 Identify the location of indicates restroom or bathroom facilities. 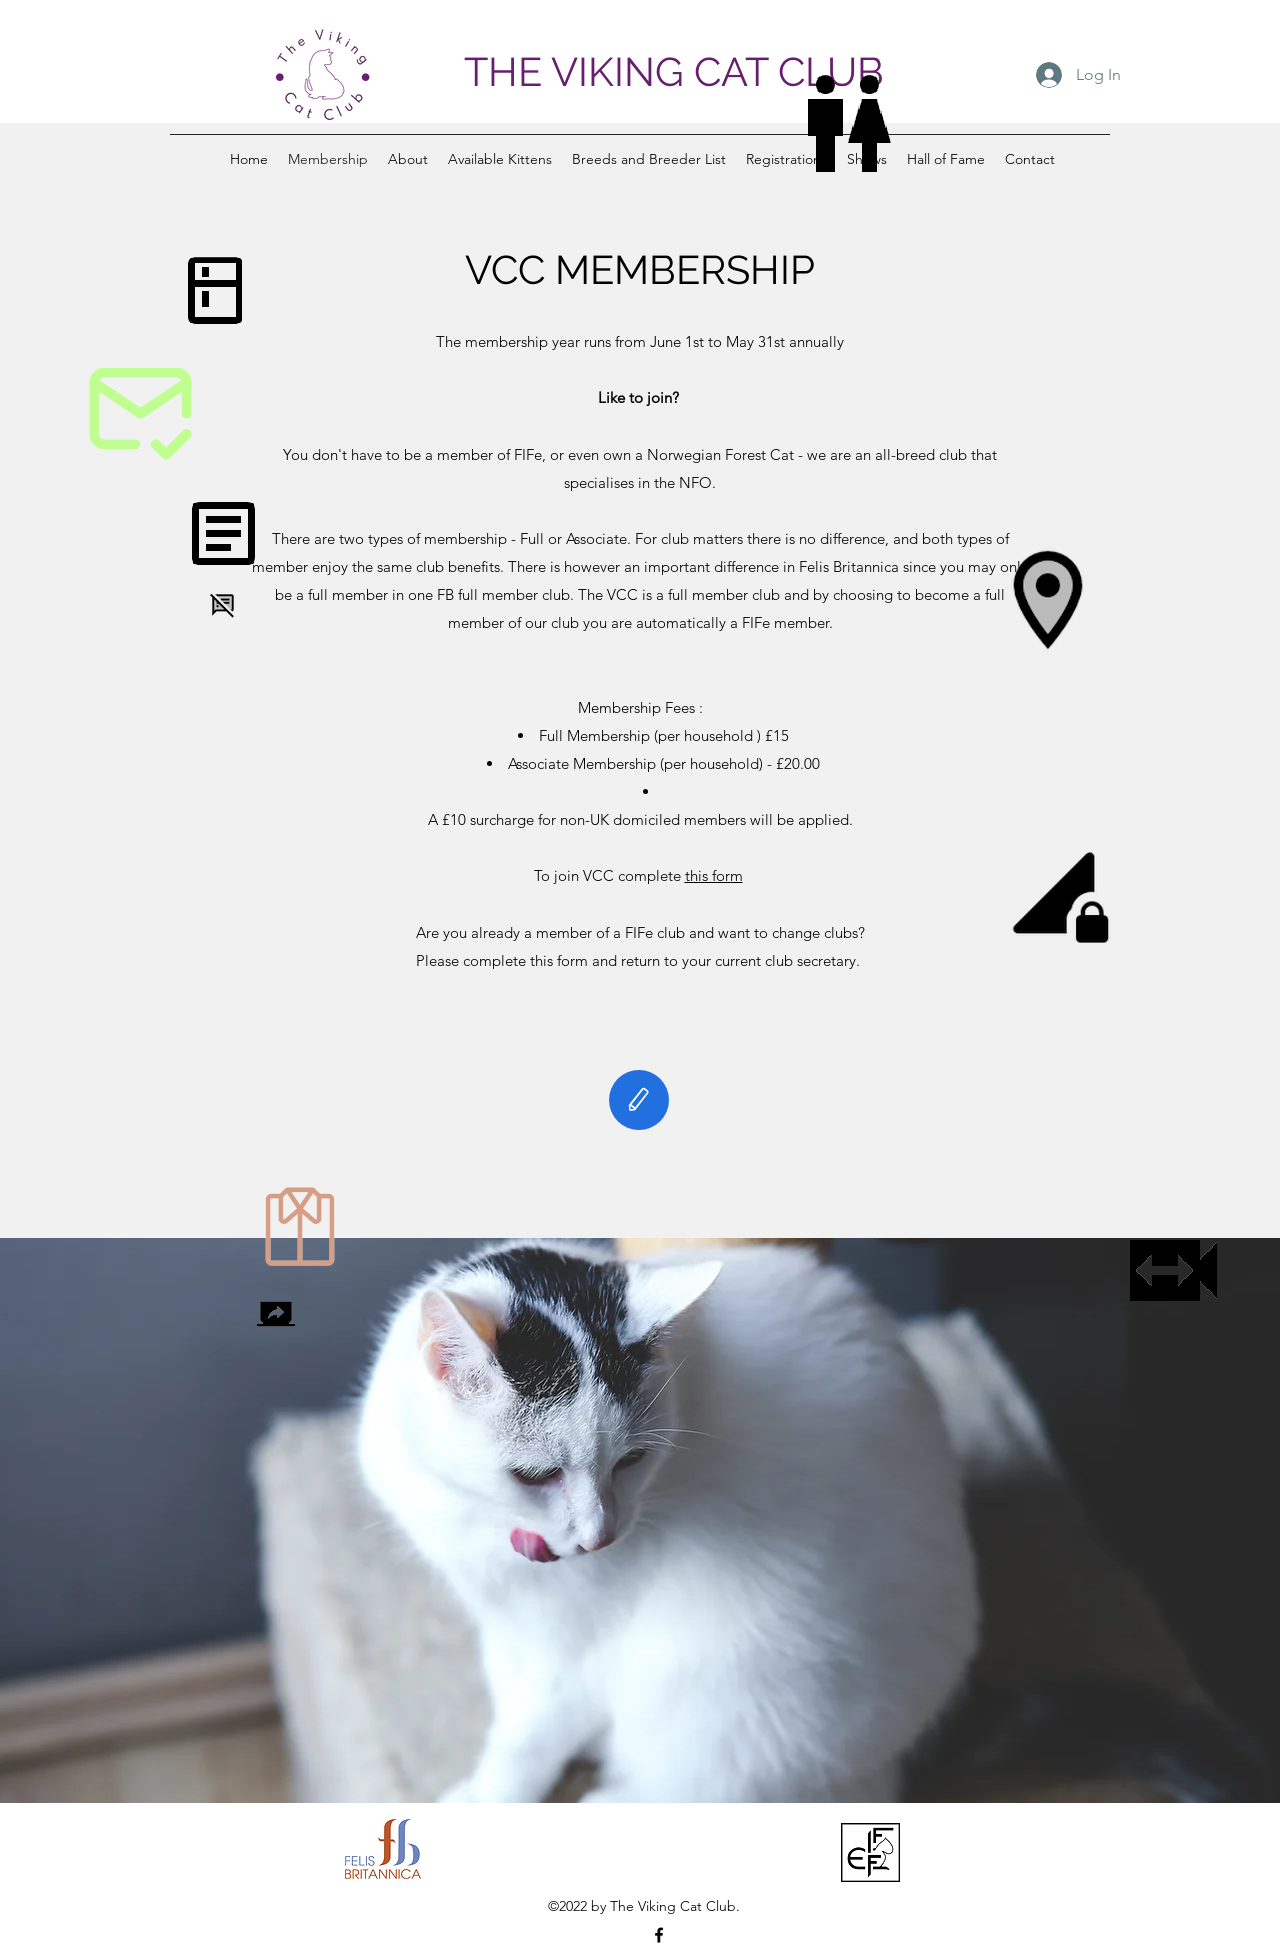
(847, 123).